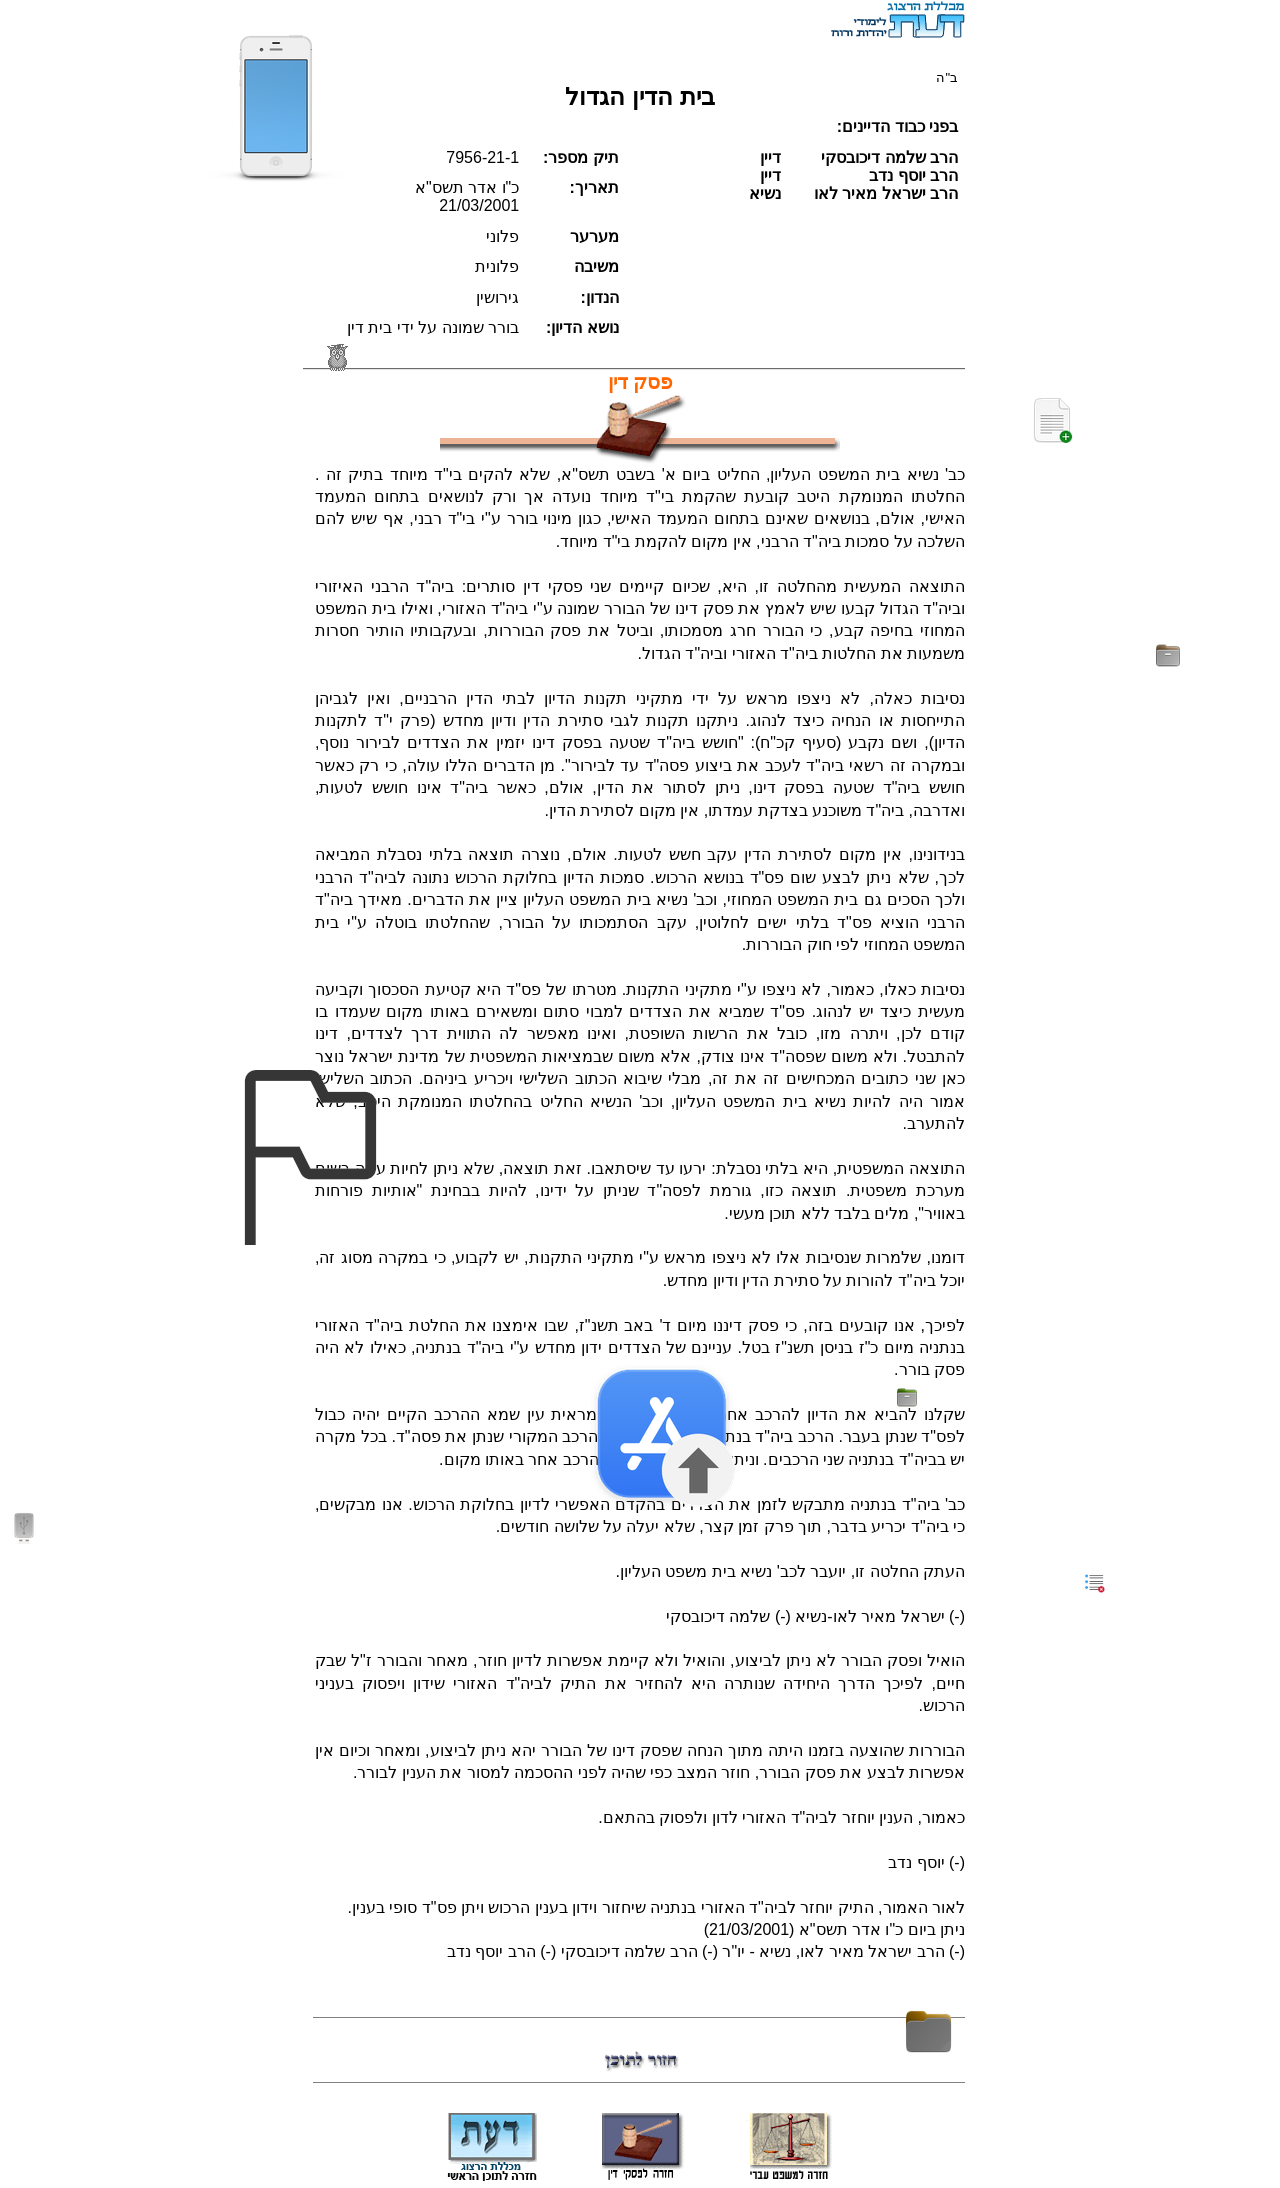 The width and height of the screenshot is (1280, 2188). I want to click on removable USB storage device, so click(24, 1528).